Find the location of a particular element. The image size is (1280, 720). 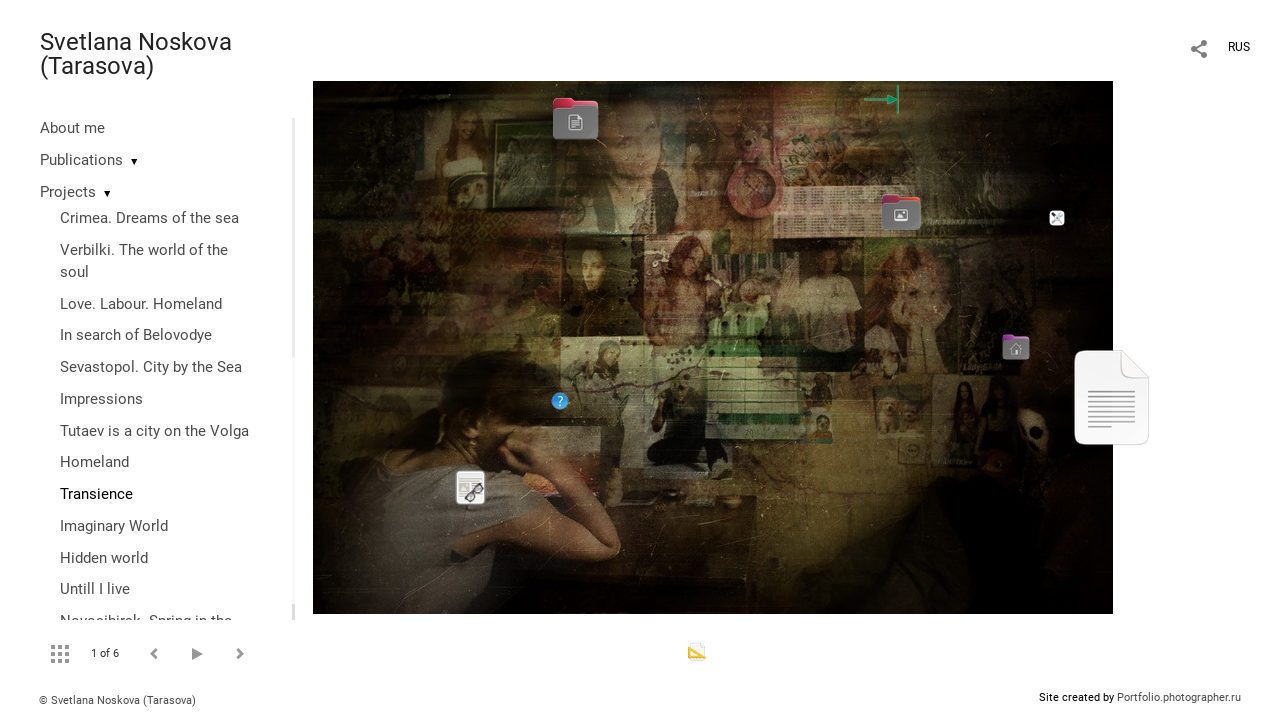

open office or productivity applications is located at coordinates (470, 487).